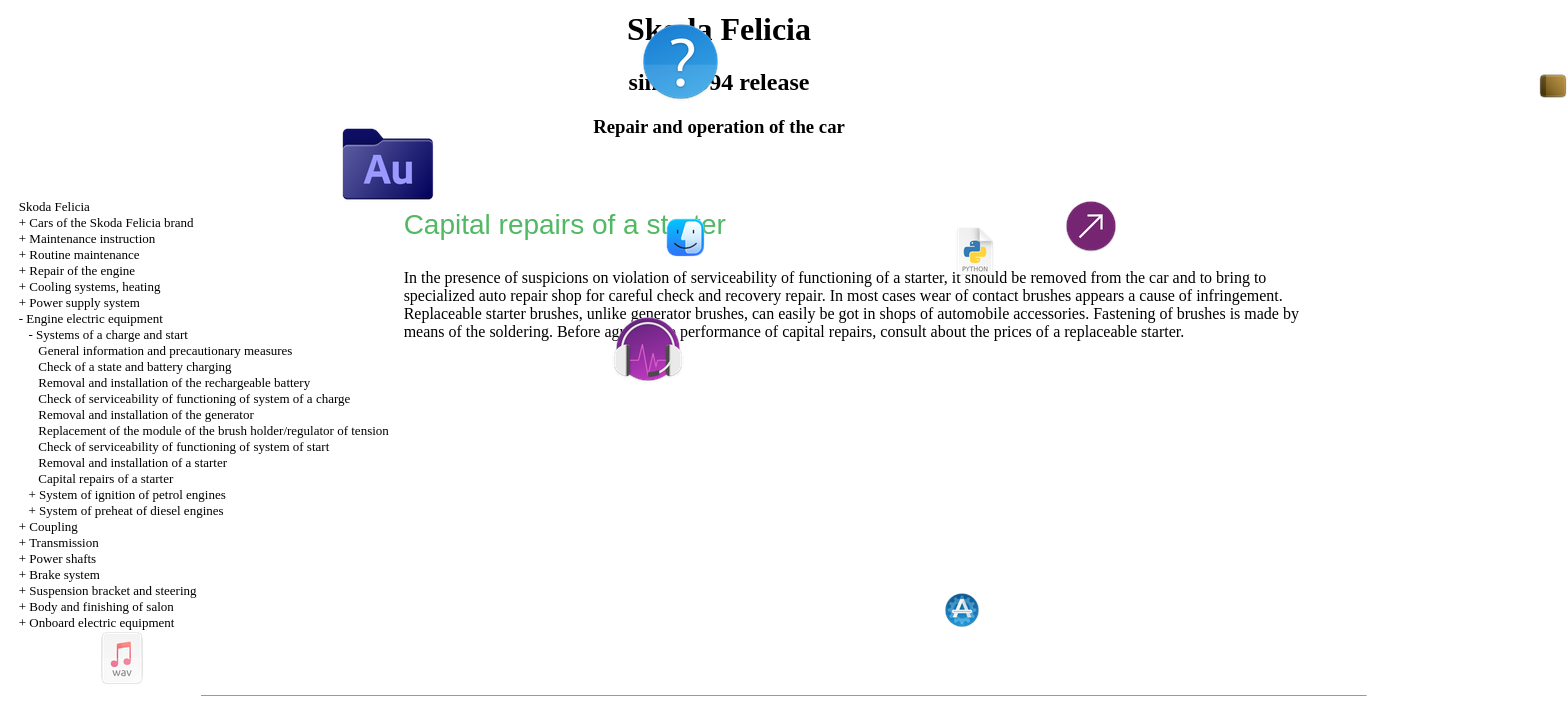  Describe the element at coordinates (962, 610) in the screenshot. I see `open software properties and driver settings` at that location.